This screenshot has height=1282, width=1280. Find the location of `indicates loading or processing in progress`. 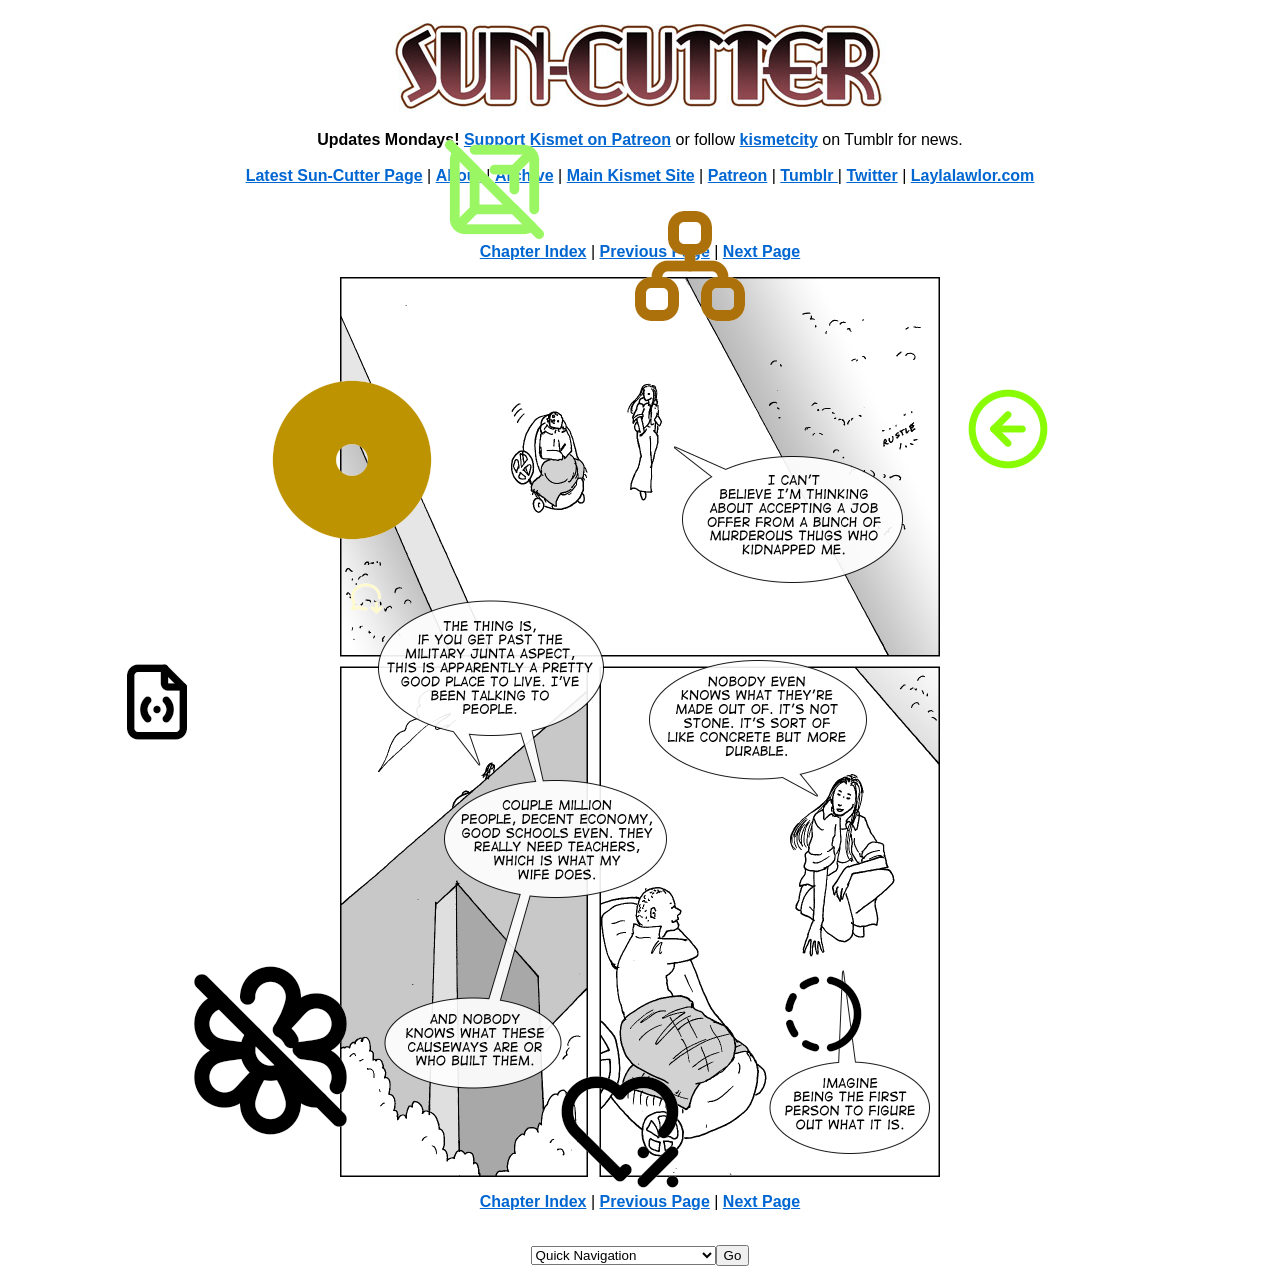

indicates loading or processing in progress is located at coordinates (823, 1014).